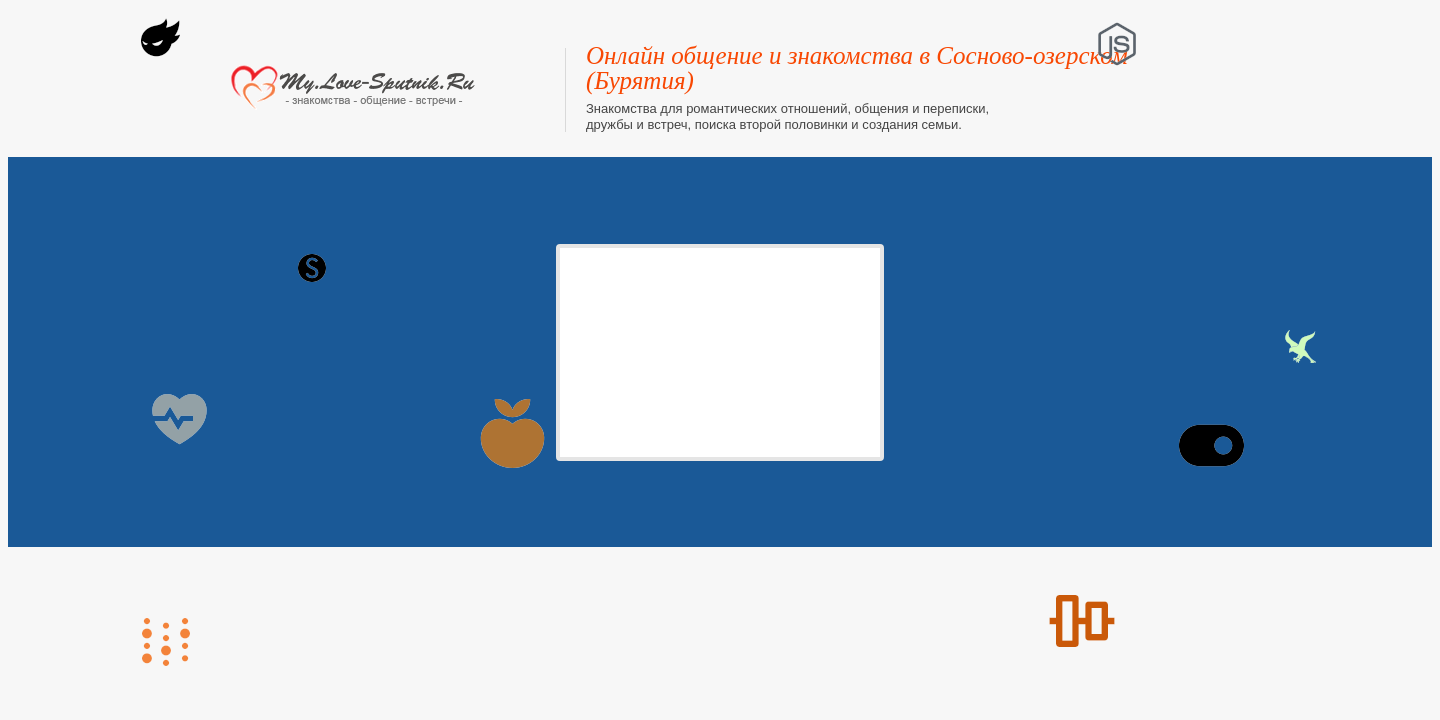 Image resolution: width=1440 pixels, height=720 pixels. What do you see at coordinates (160, 37) in the screenshot?
I see `visit zcool creative platform` at bounding box center [160, 37].